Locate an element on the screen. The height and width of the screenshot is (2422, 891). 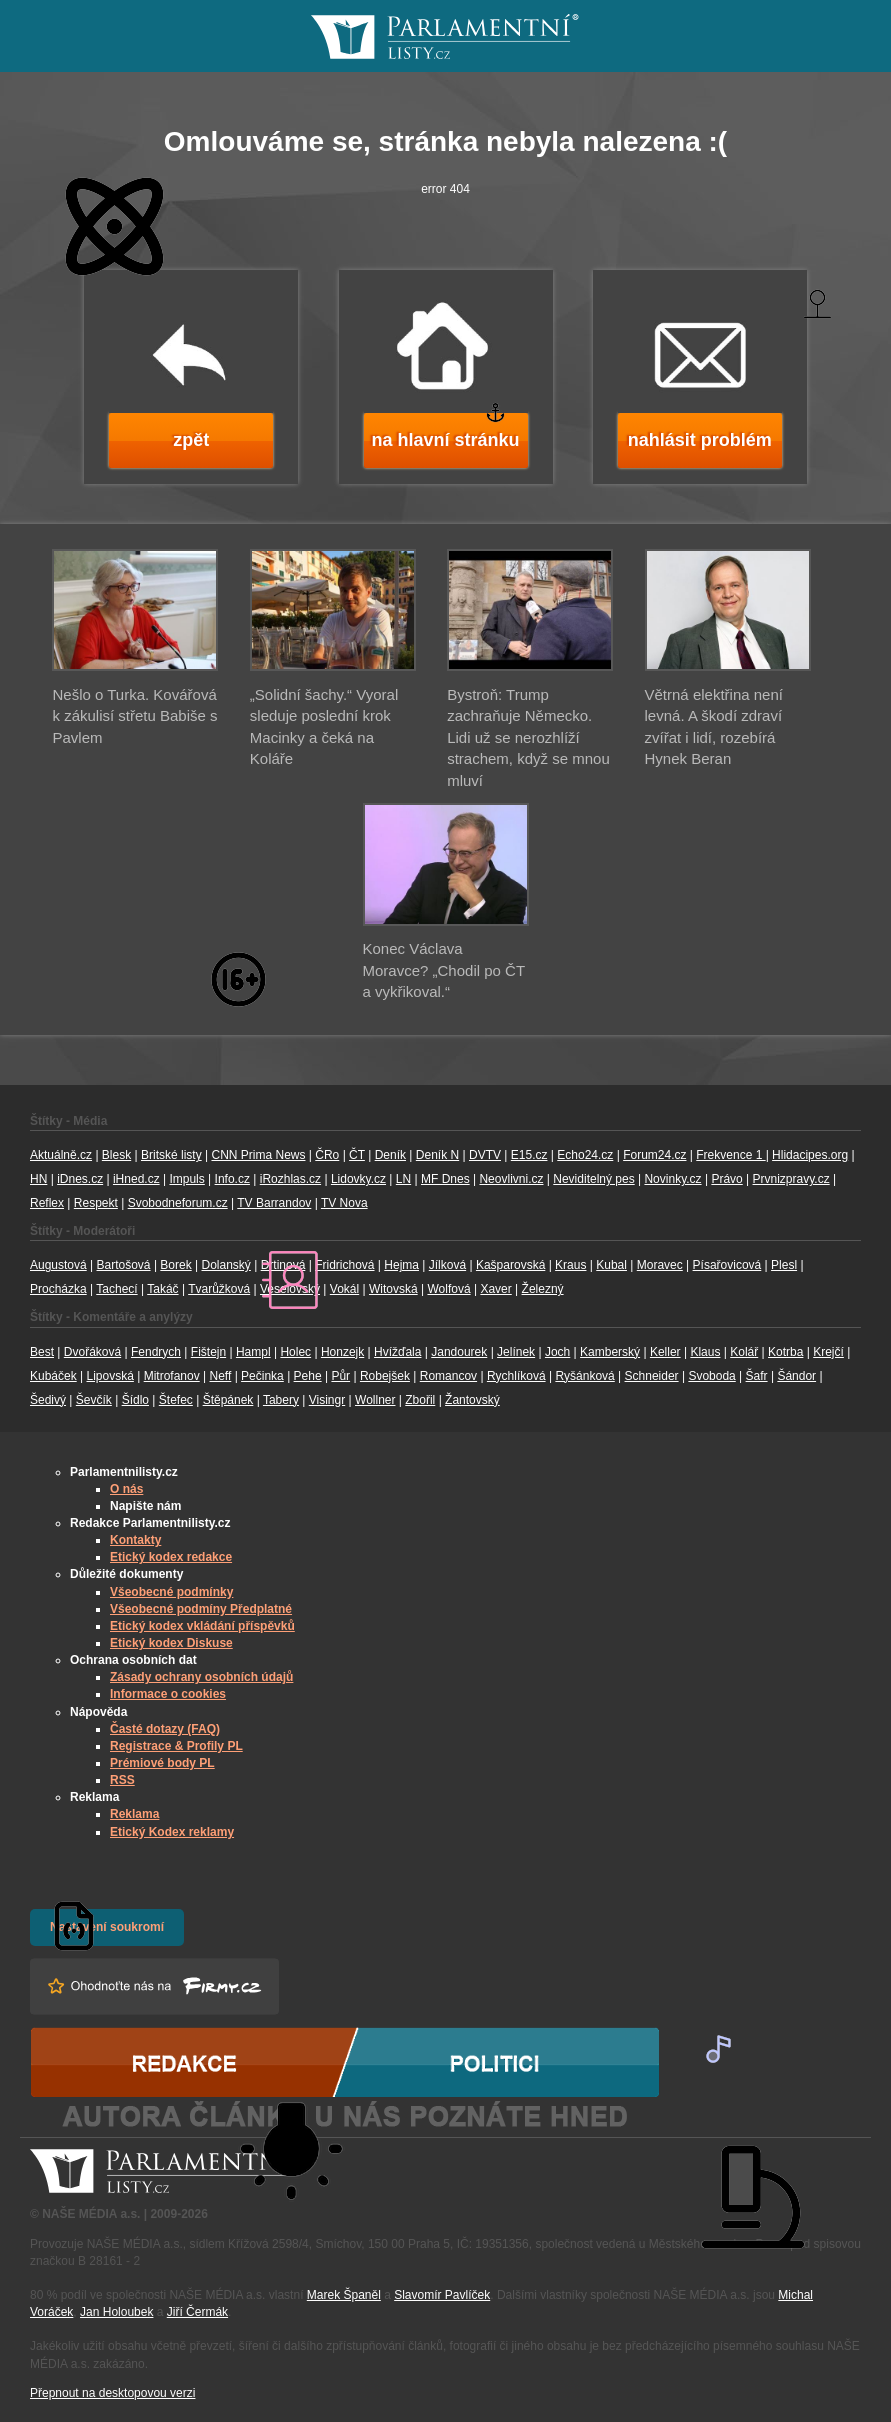
access a file with wireless or signal data is located at coordinates (74, 1926).